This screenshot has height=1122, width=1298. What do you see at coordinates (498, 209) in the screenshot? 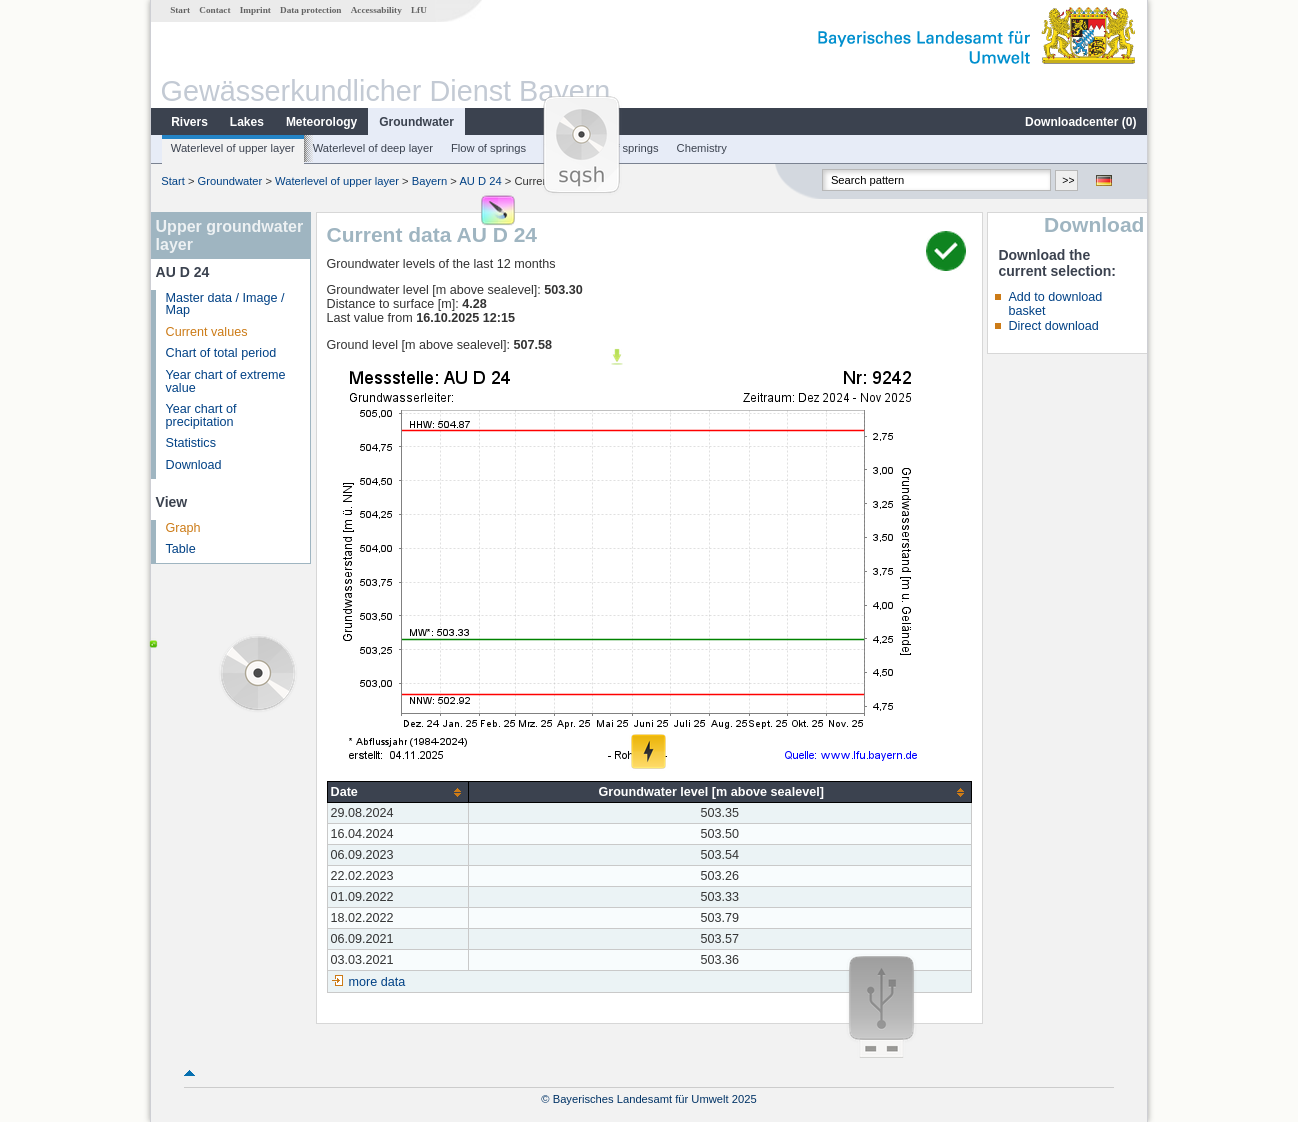
I see `open a Krita project file` at bounding box center [498, 209].